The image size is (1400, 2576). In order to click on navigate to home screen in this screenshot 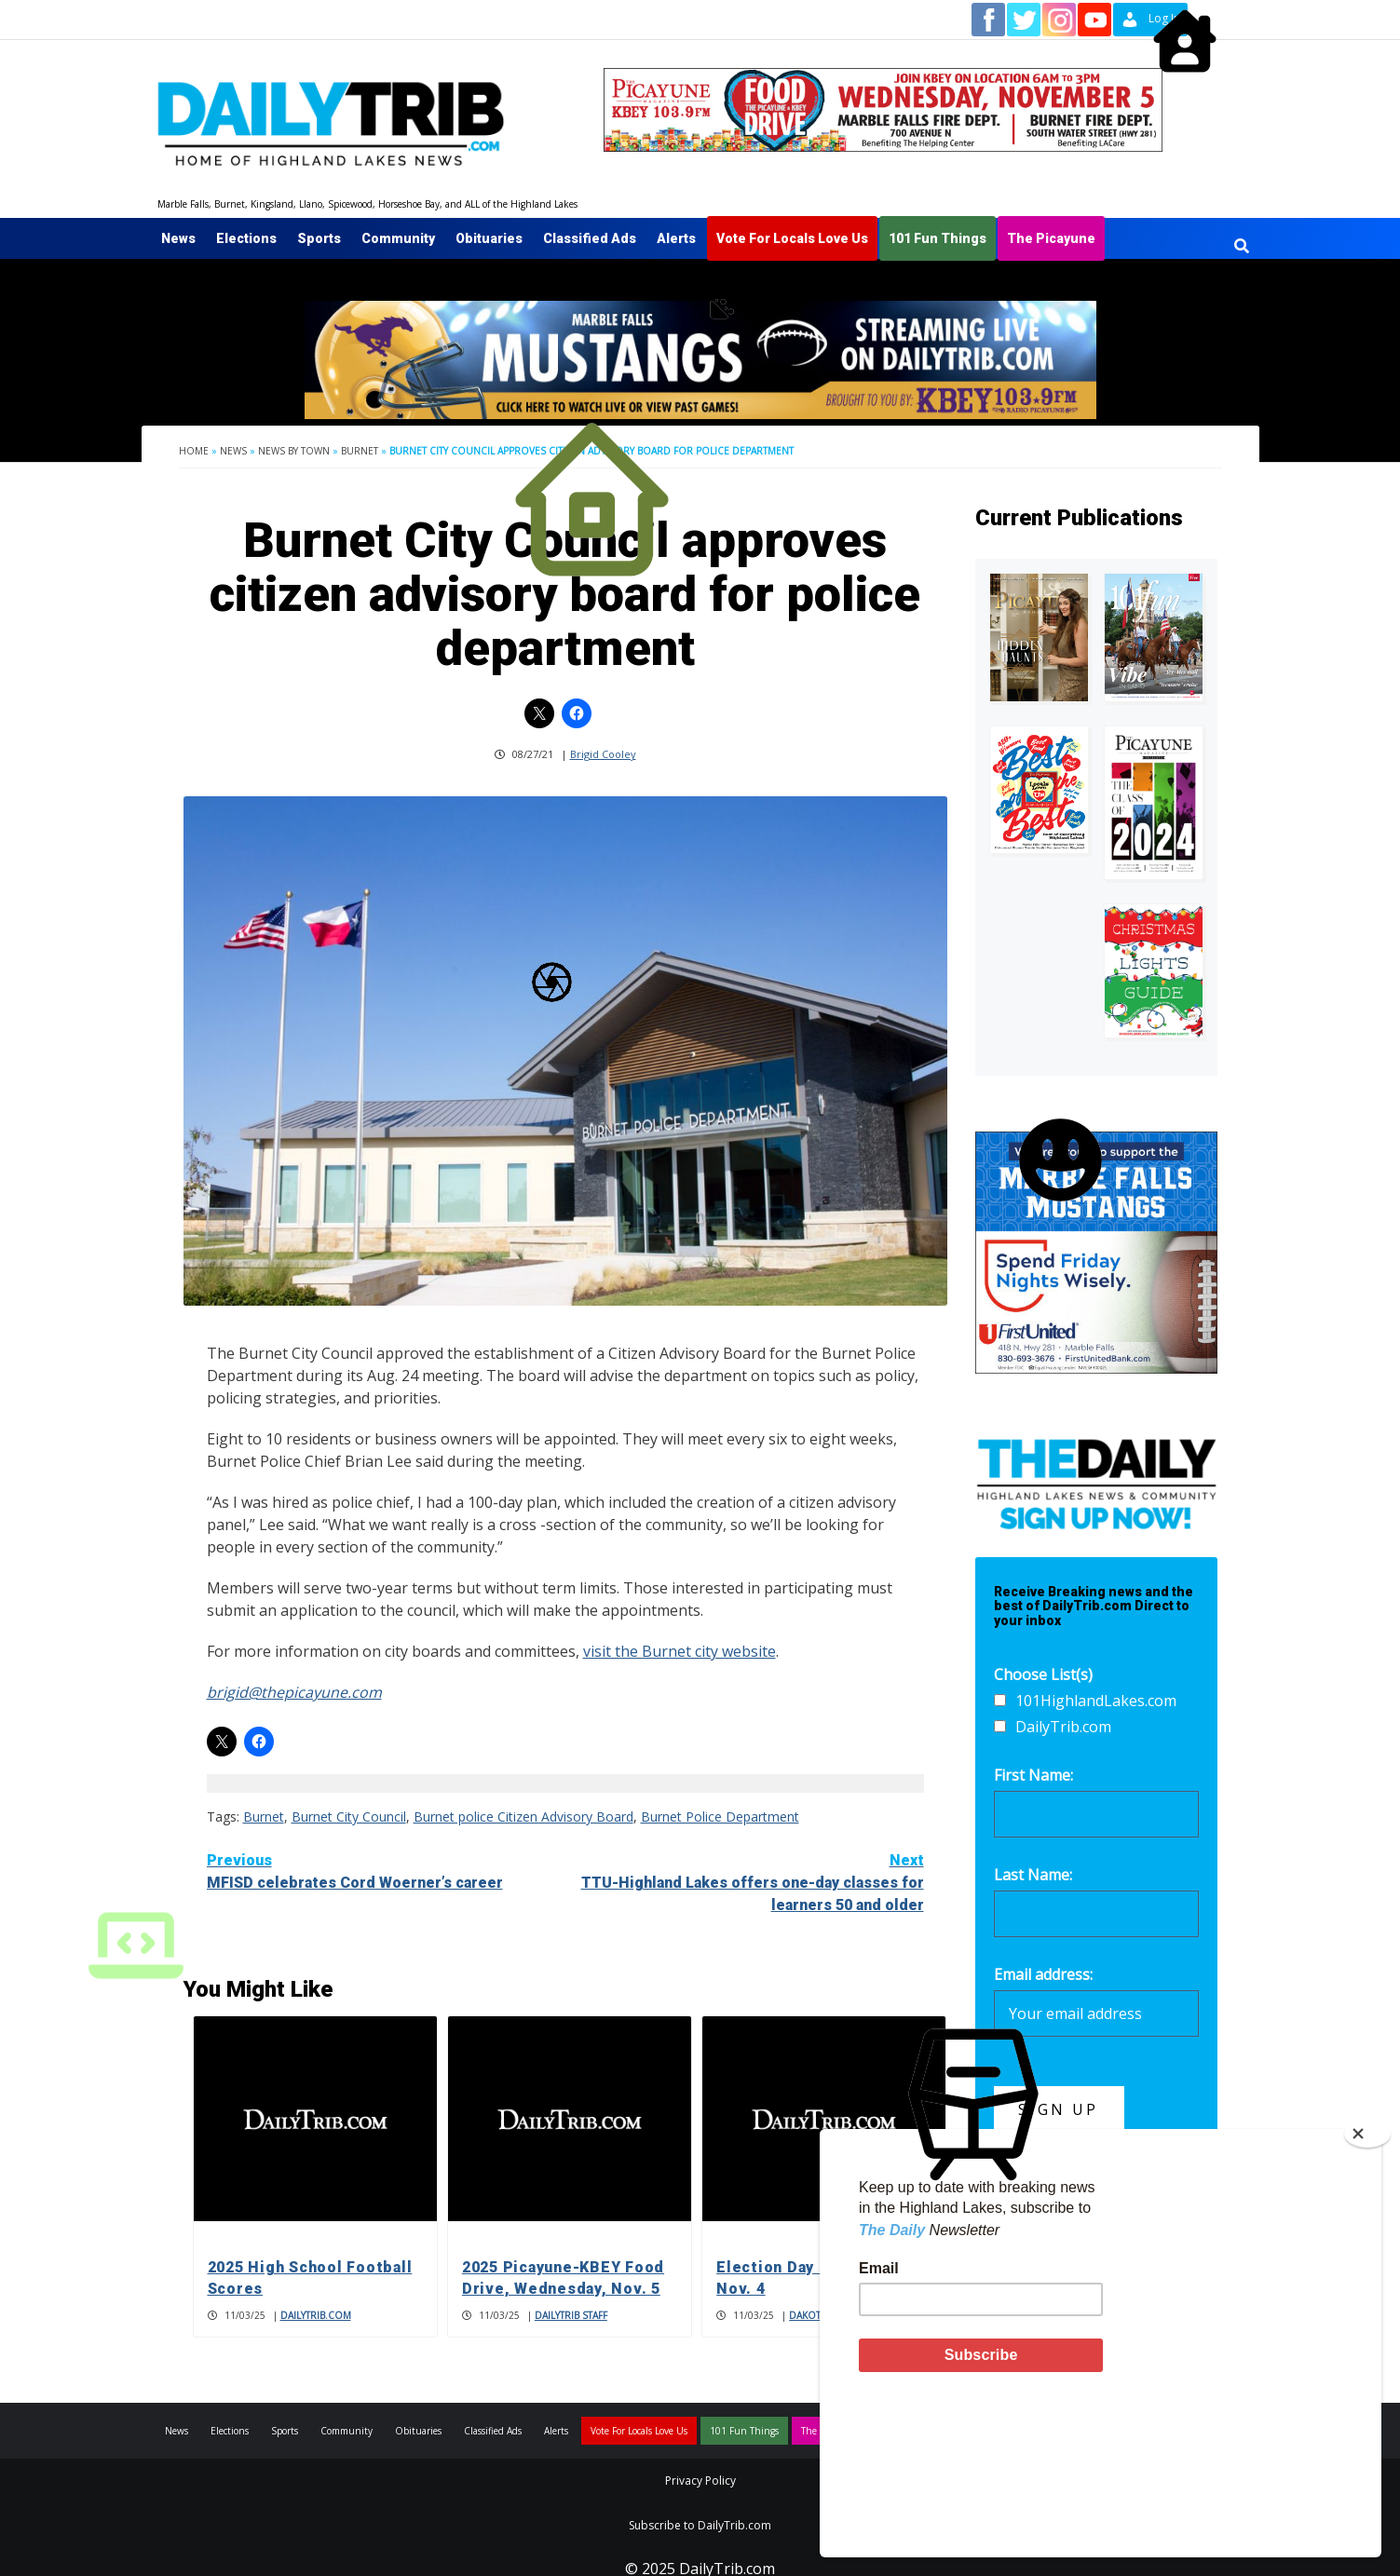, I will do `click(591, 499)`.